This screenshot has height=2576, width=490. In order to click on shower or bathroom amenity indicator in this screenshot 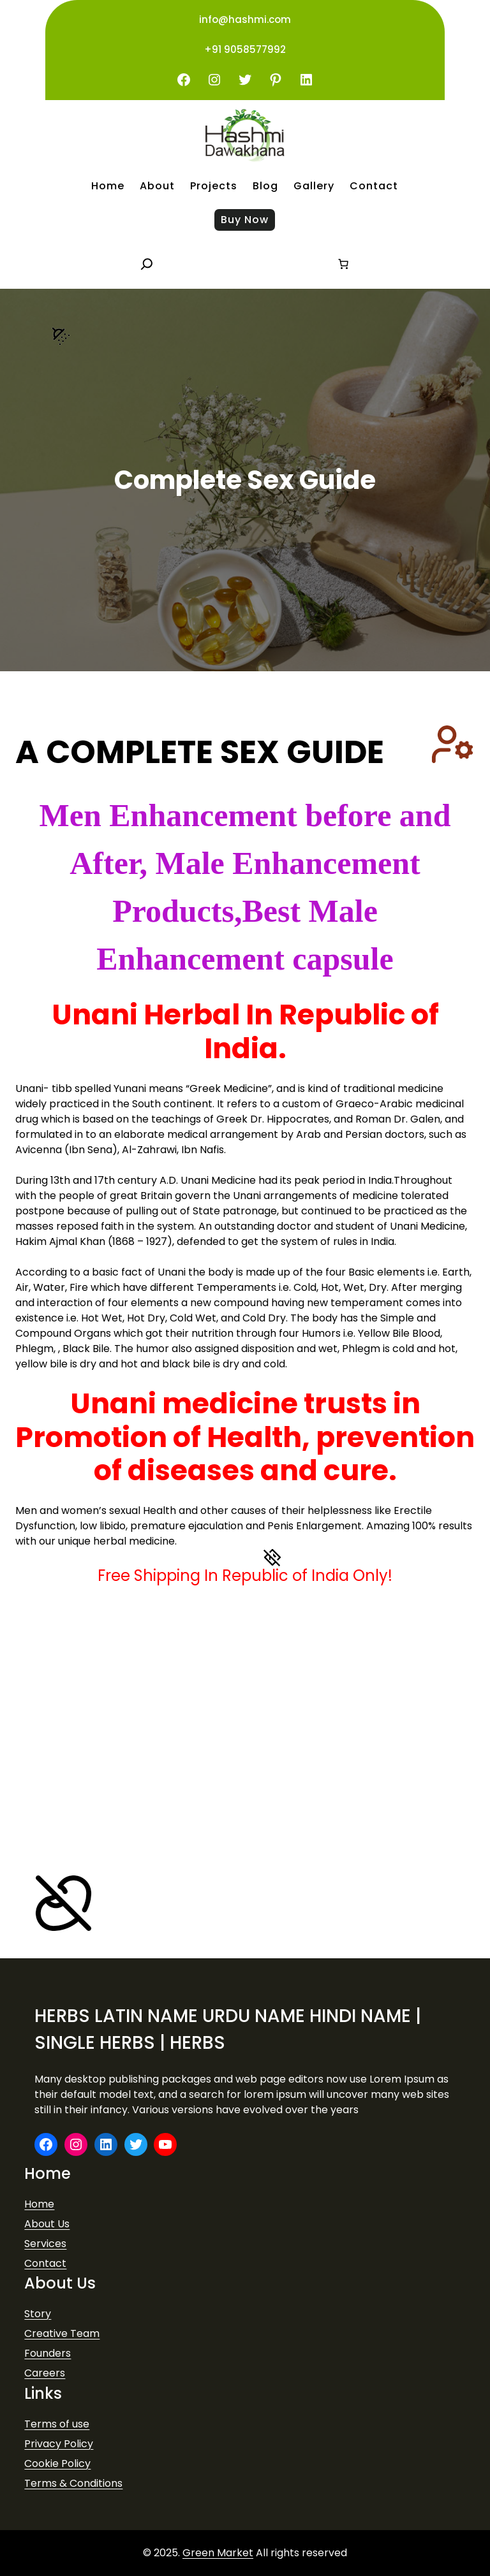, I will do `click(61, 336)`.